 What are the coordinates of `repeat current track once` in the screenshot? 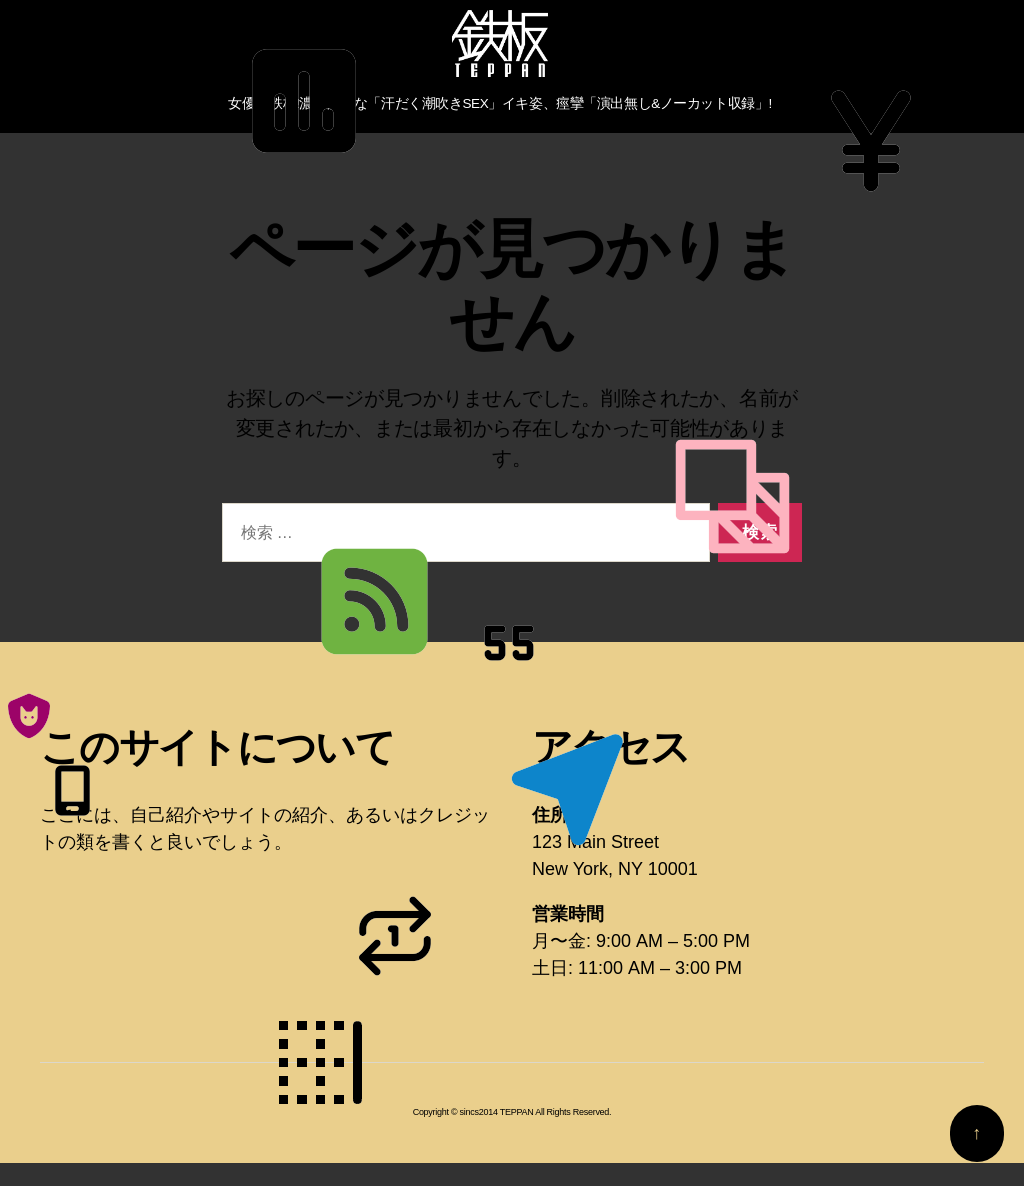 It's located at (395, 936).